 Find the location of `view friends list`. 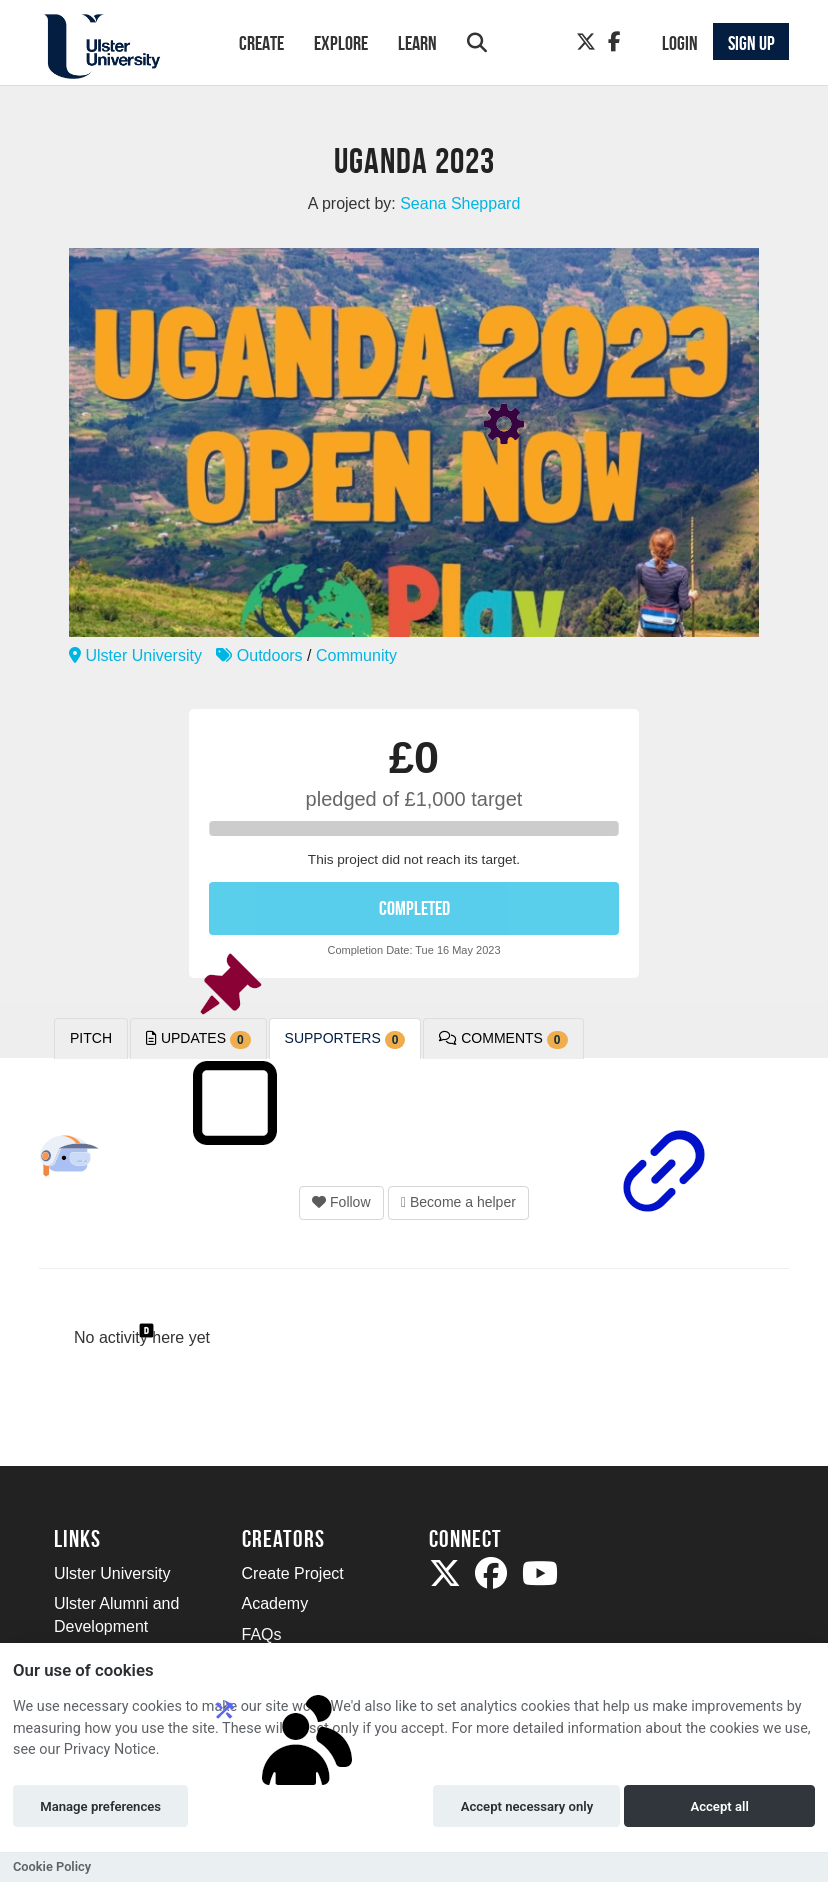

view friends list is located at coordinates (307, 1740).